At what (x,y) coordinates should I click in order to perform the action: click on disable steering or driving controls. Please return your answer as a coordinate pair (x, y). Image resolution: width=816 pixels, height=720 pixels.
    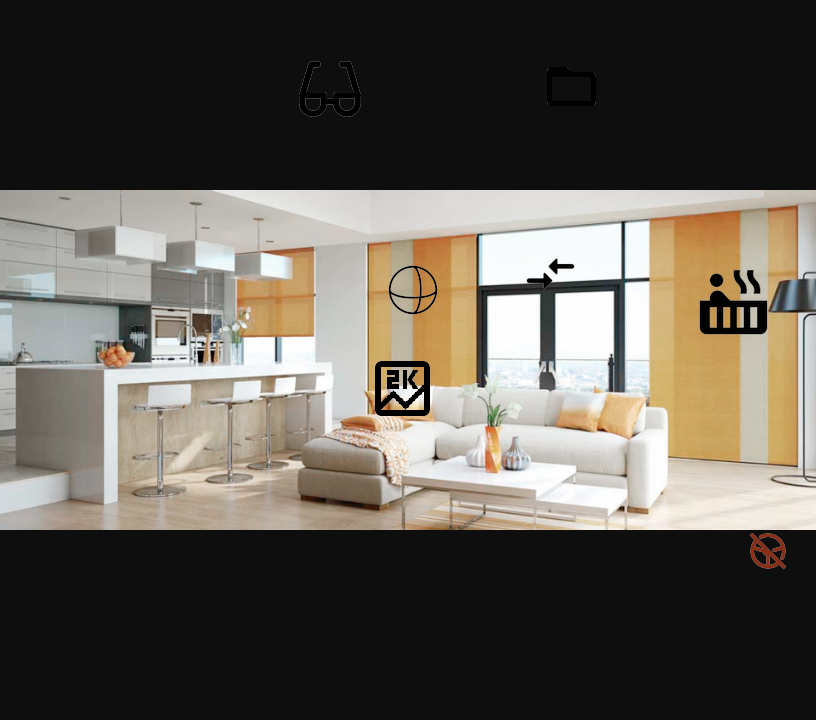
    Looking at the image, I should click on (768, 551).